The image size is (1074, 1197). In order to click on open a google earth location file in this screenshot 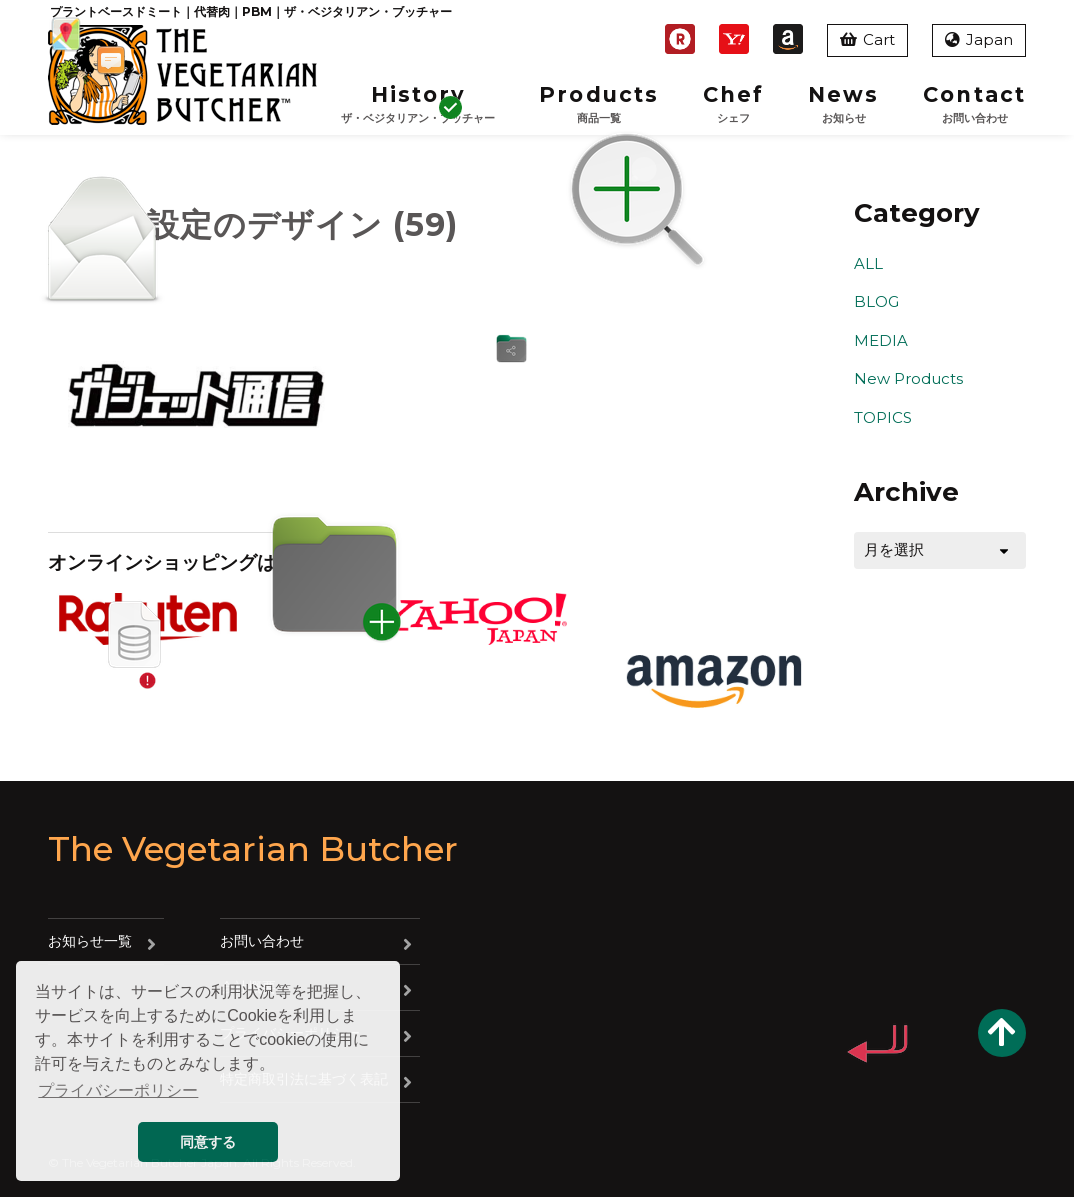, I will do `click(66, 34)`.